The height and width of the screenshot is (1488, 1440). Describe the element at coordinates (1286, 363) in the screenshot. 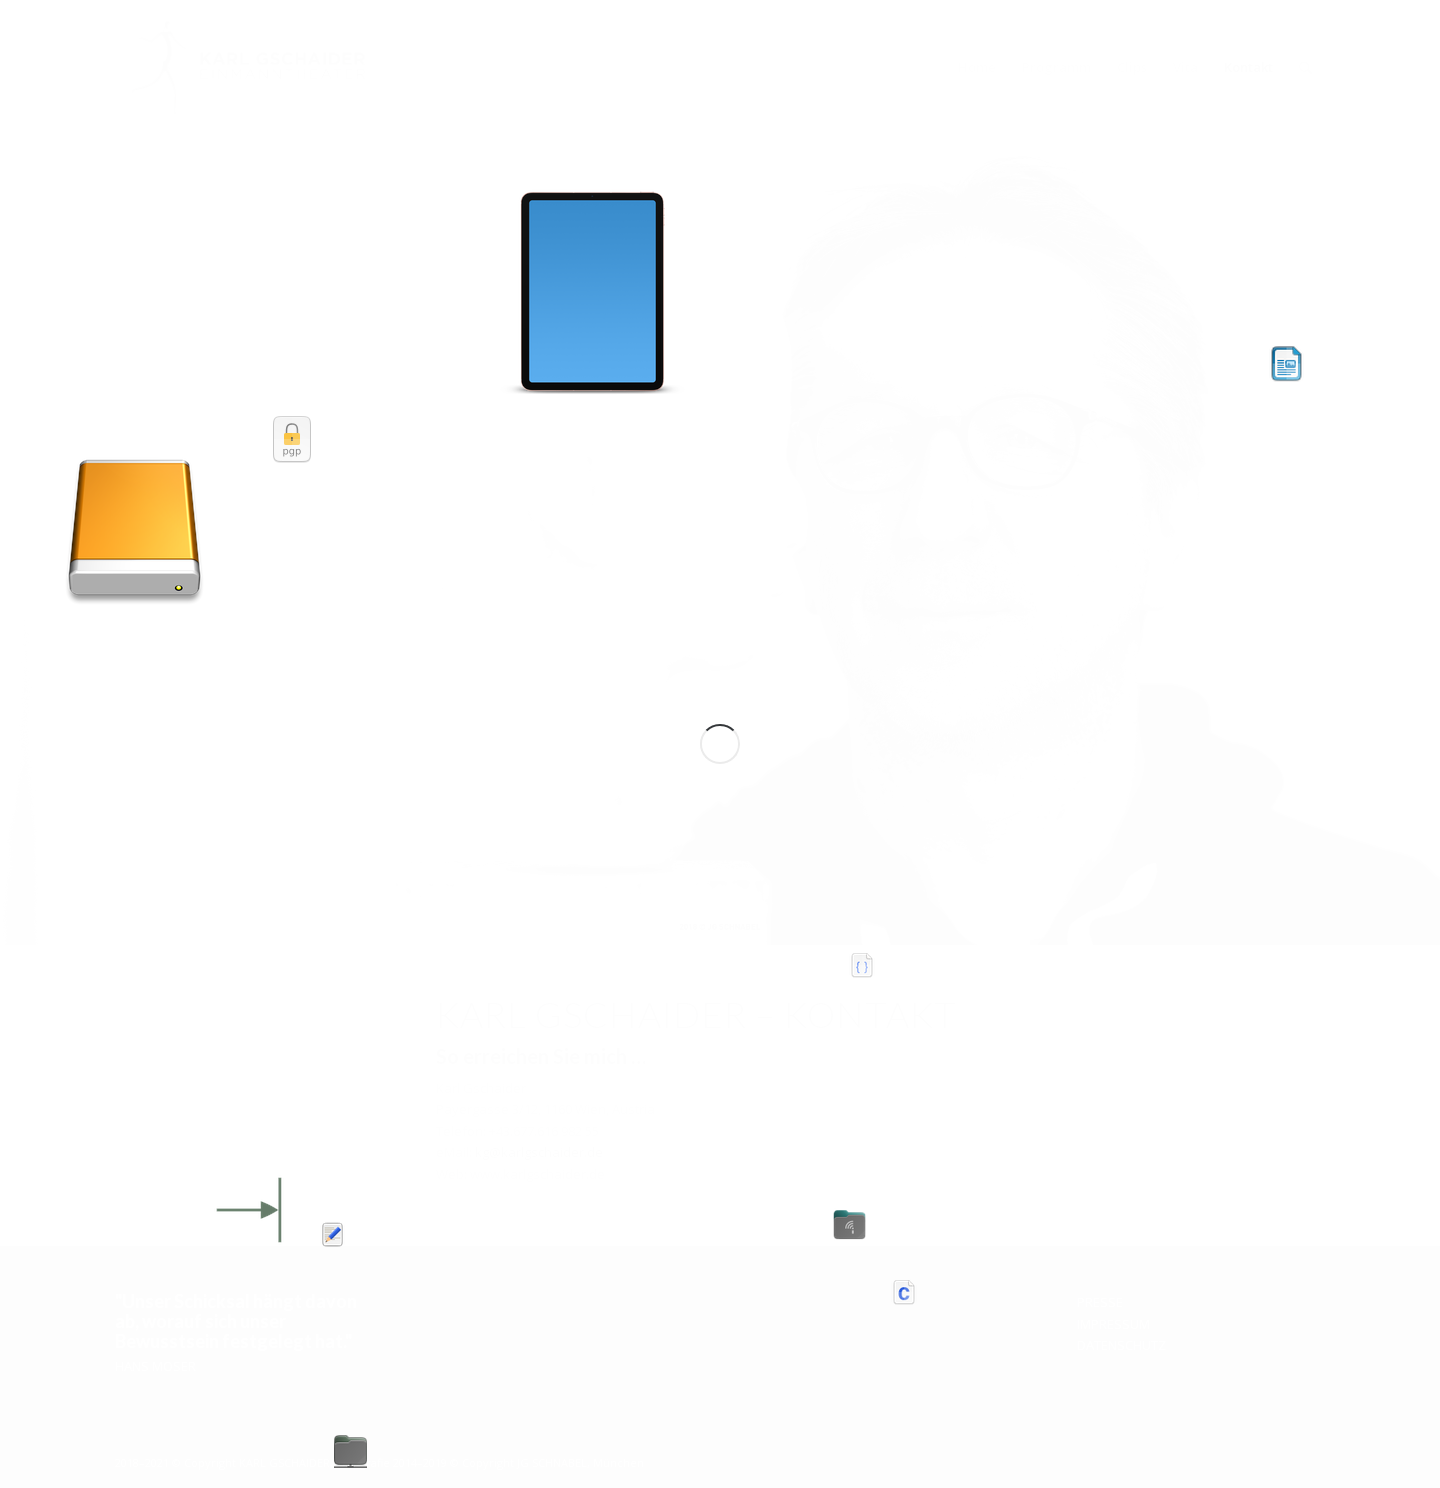

I see `open a libreoffice writer document` at that location.